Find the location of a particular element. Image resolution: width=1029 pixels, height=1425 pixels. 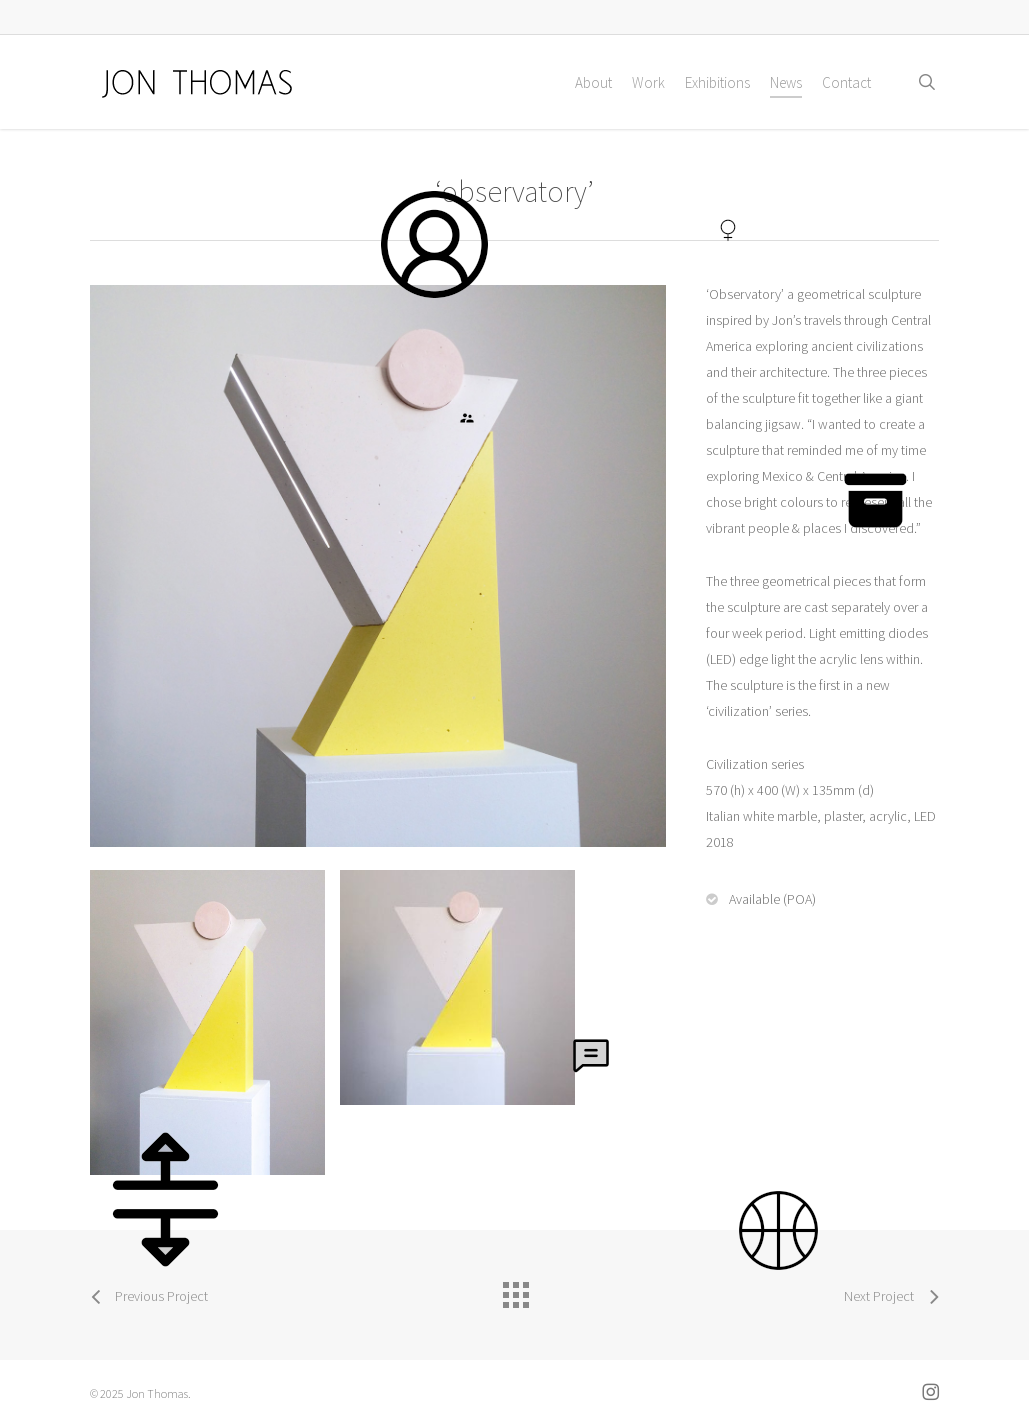

access your account settings is located at coordinates (434, 244).